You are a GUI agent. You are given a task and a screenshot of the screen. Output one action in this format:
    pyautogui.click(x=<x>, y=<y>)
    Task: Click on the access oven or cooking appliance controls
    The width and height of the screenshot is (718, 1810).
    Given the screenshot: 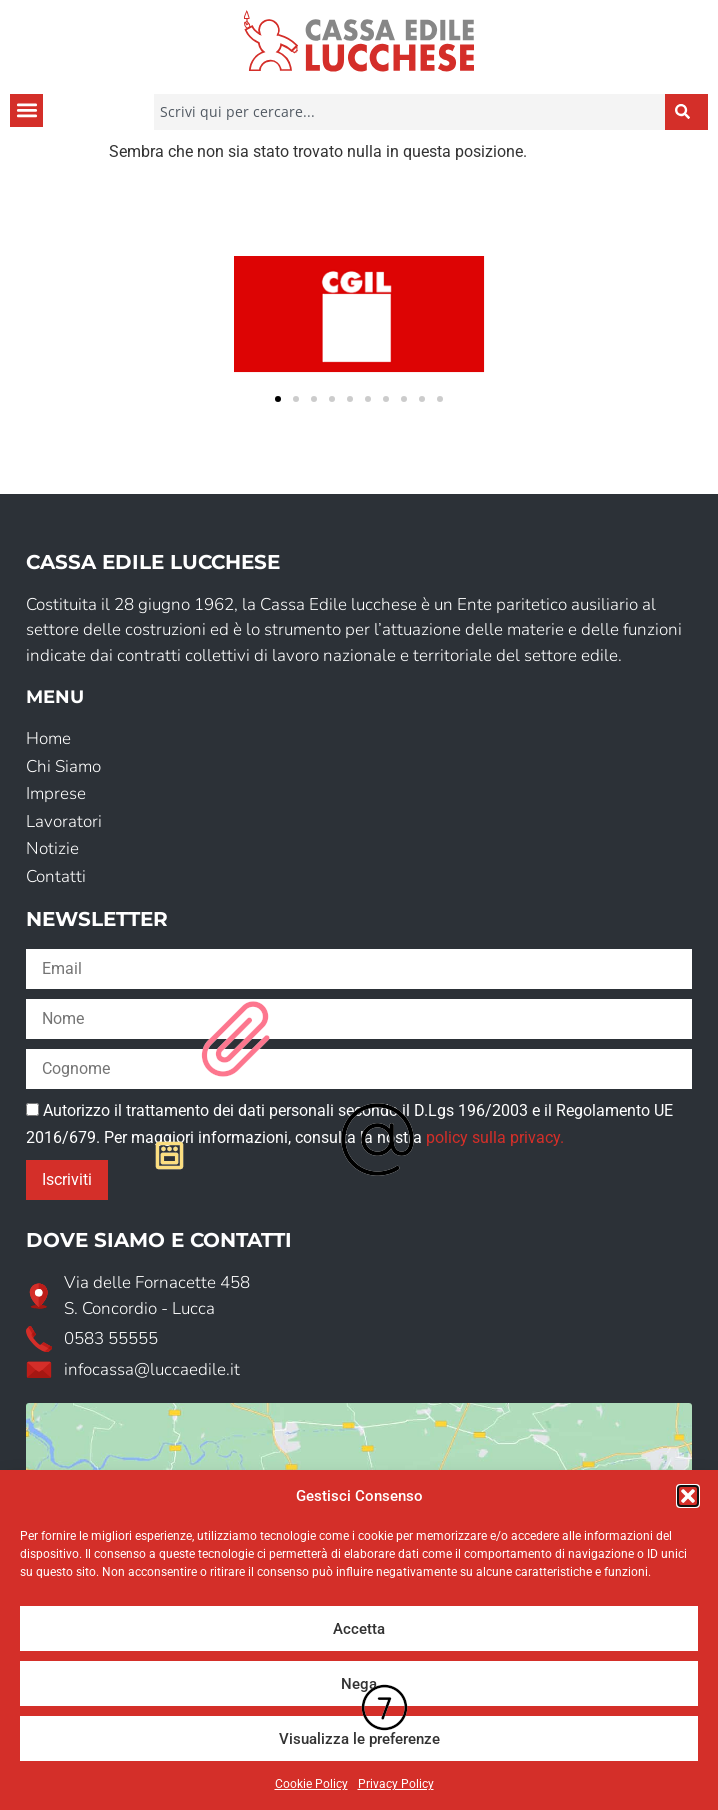 What is the action you would take?
    pyautogui.click(x=169, y=1155)
    